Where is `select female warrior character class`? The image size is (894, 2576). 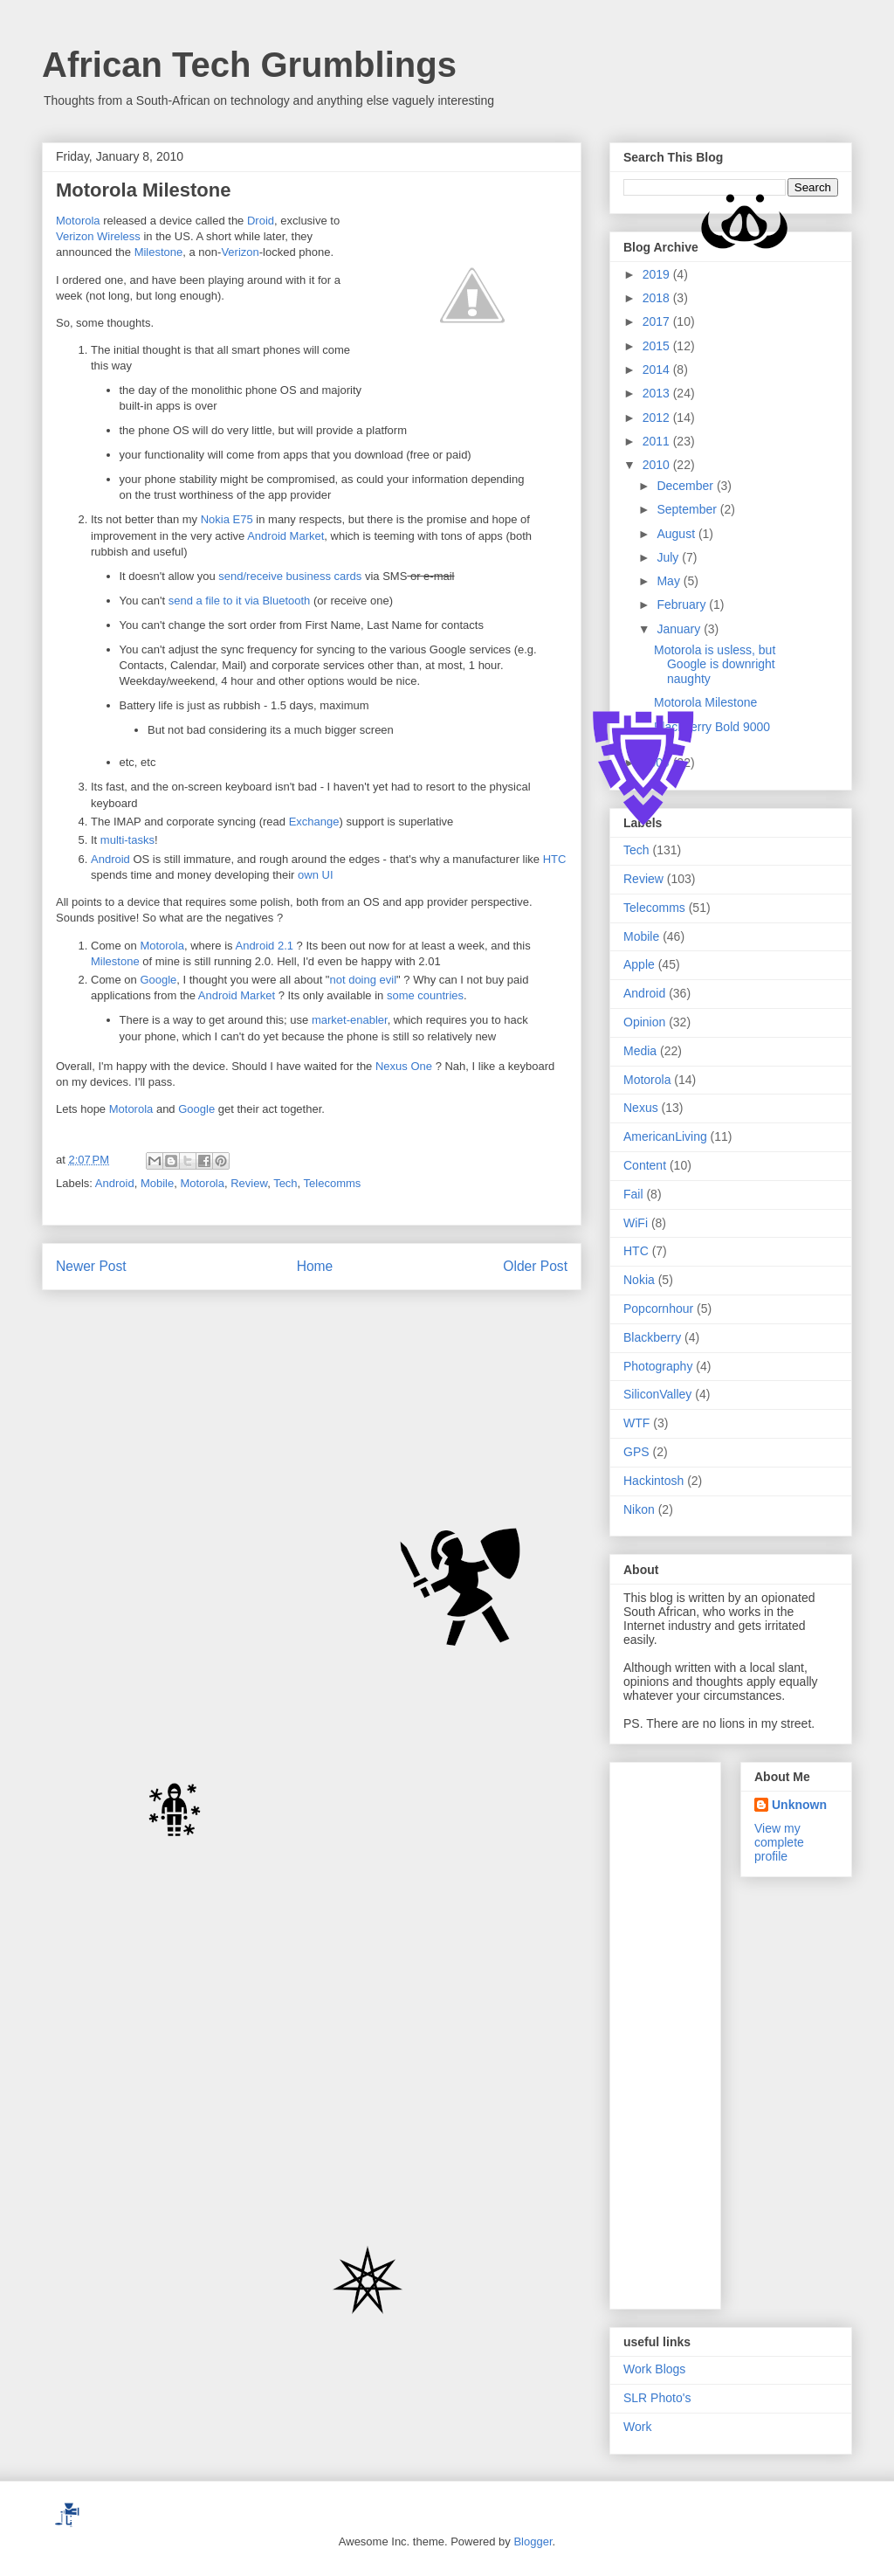 select female warrior character class is located at coordinates (462, 1585).